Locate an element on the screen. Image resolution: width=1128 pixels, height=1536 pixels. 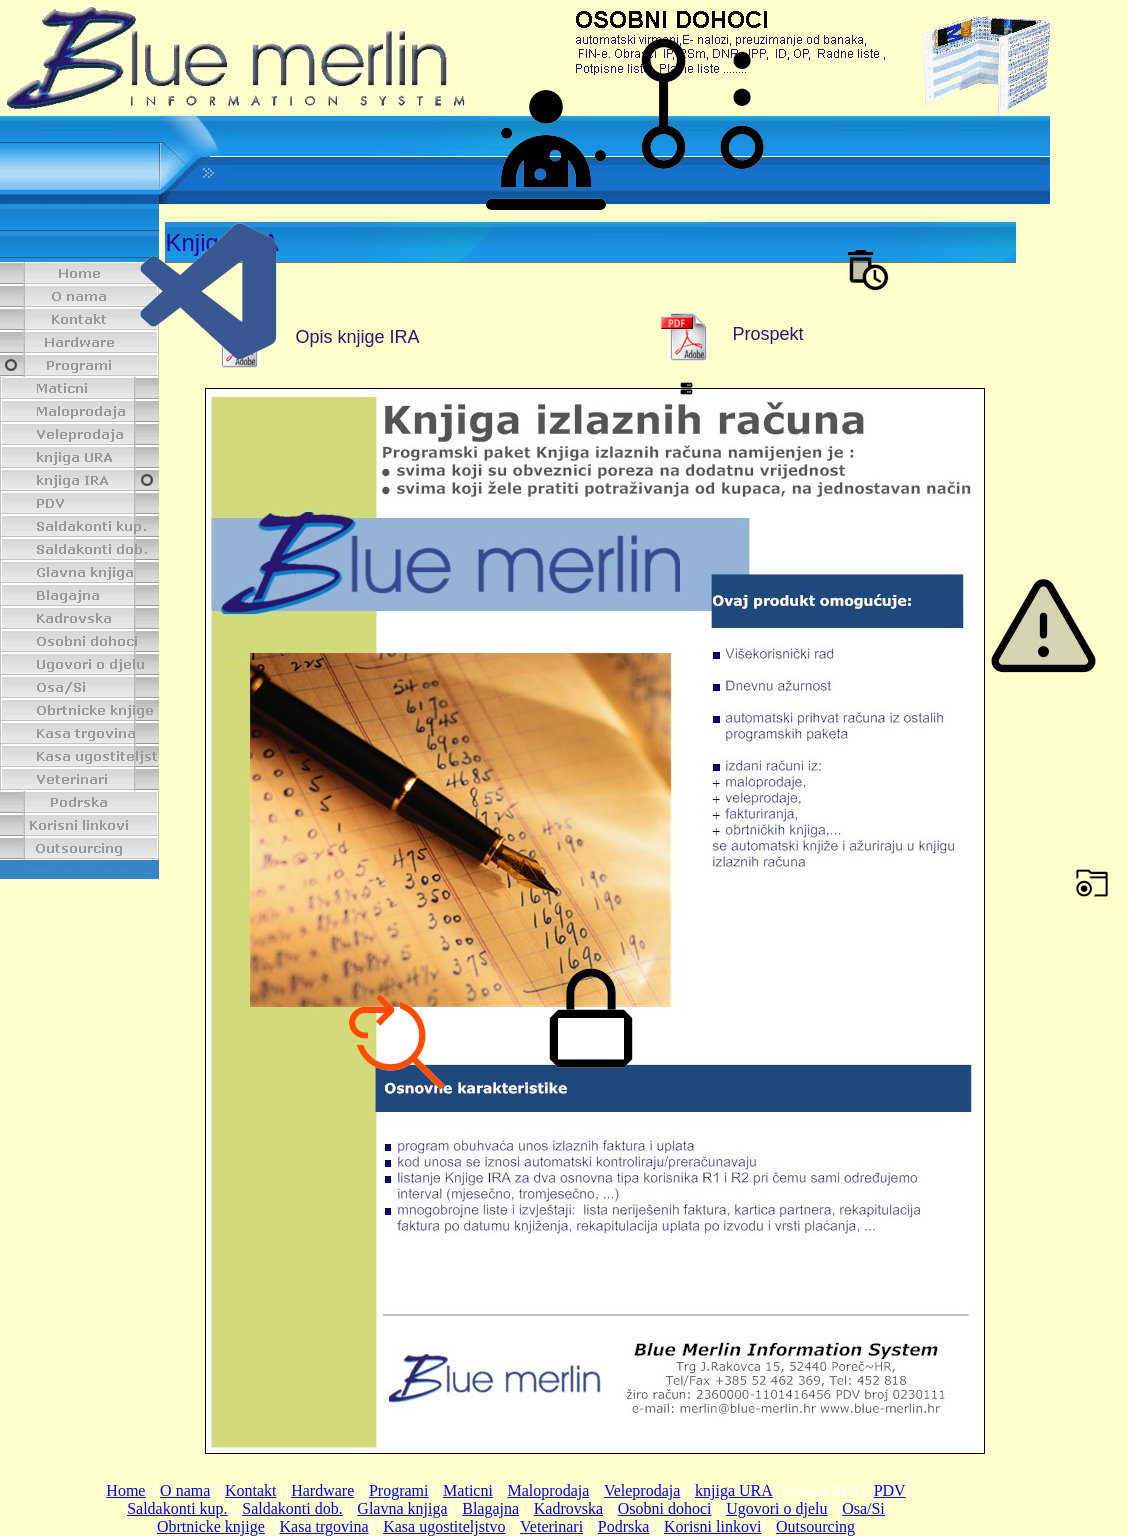
indicates a warning or caution state is located at coordinates (1043, 627).